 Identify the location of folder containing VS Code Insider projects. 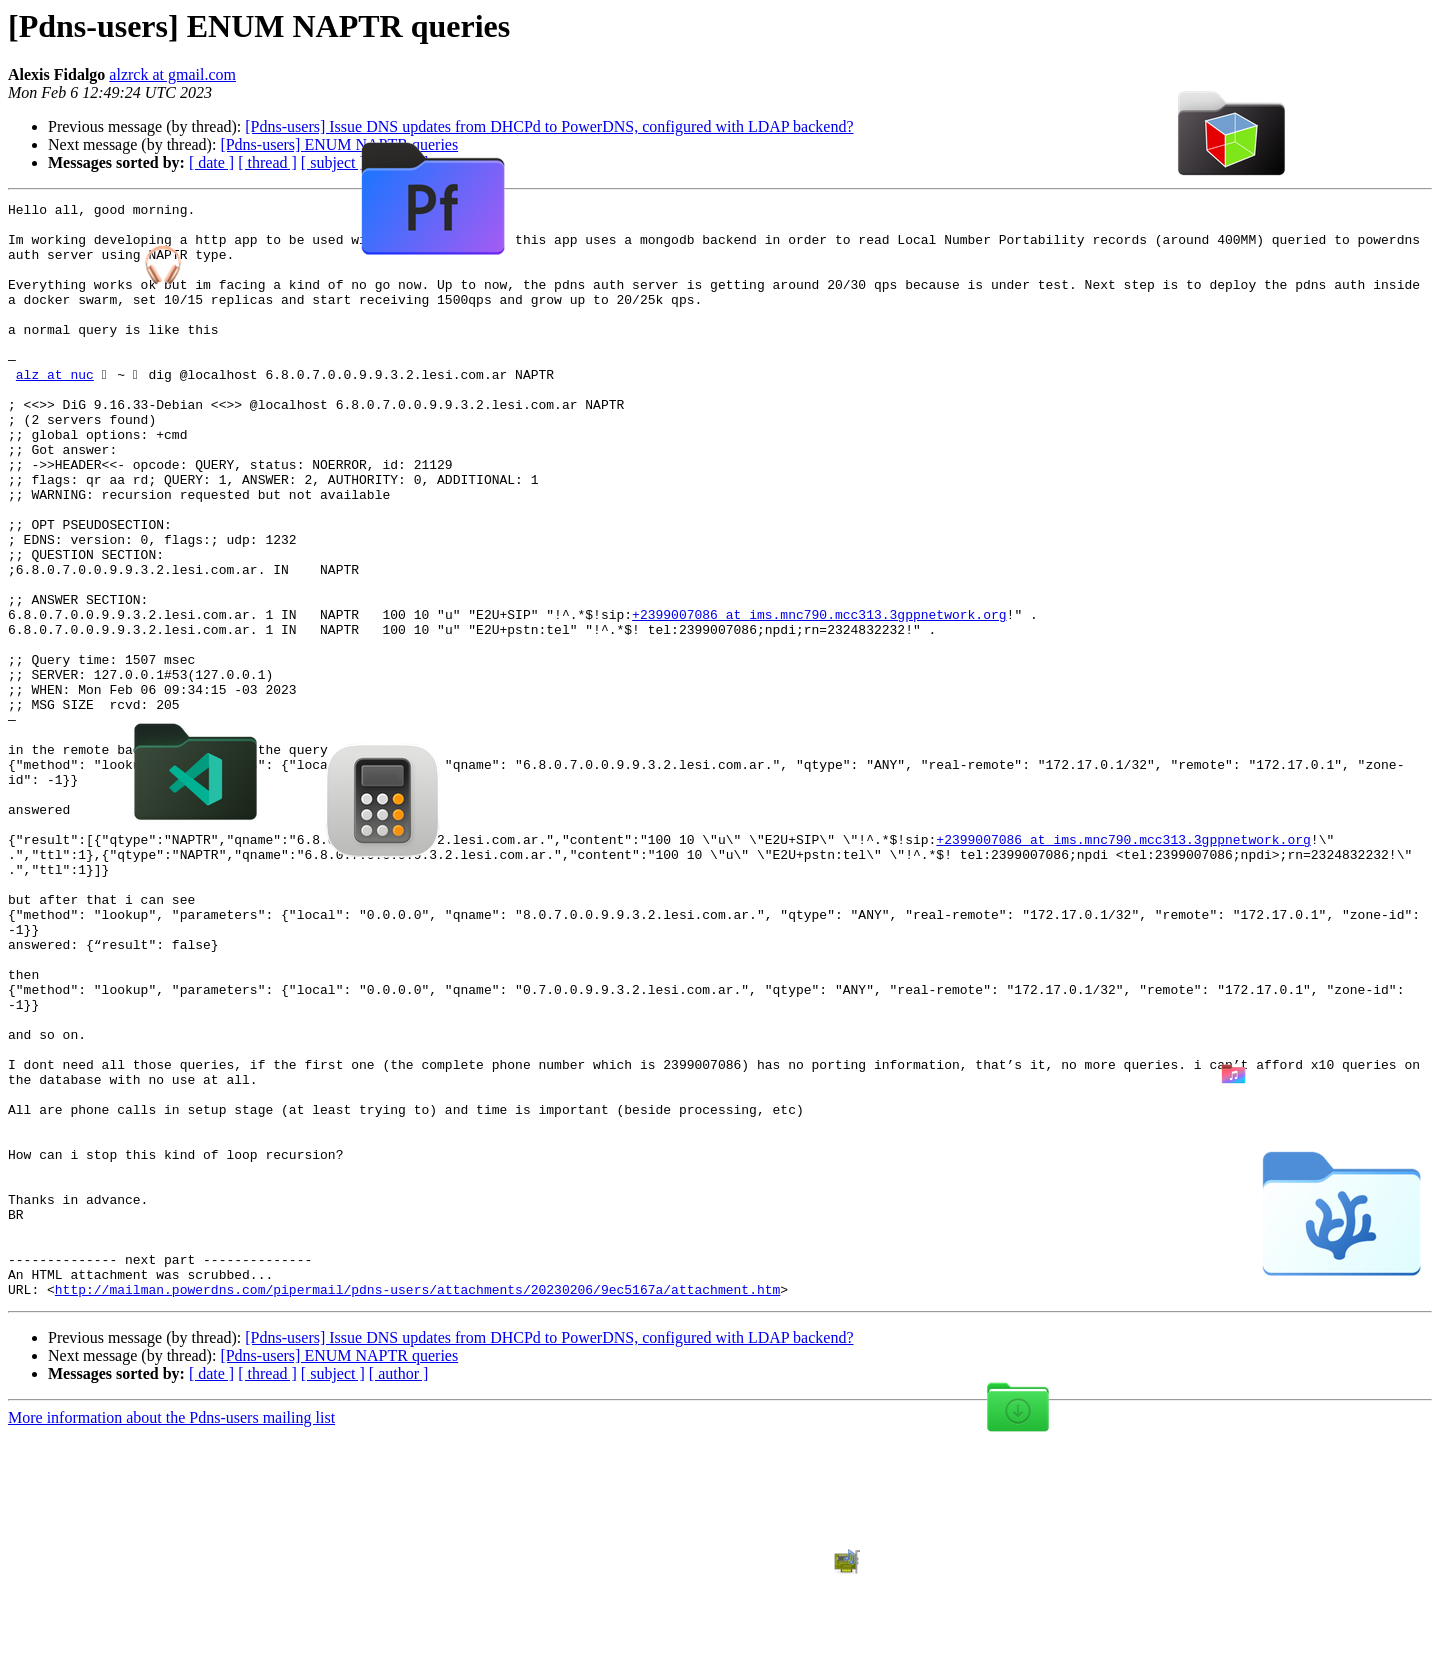
(195, 775).